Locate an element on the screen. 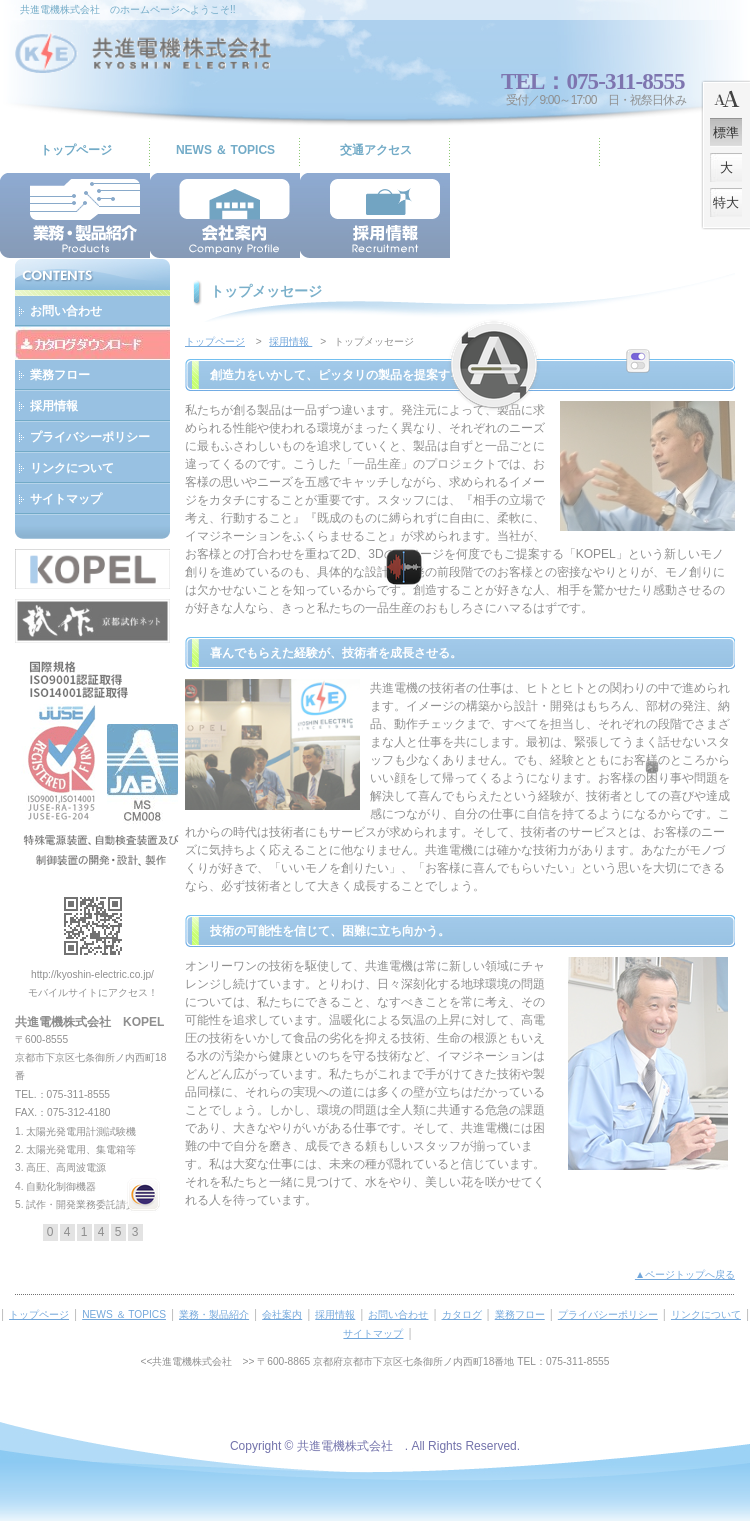 This screenshot has width=750, height=1521. open the sound recorder app is located at coordinates (404, 567).